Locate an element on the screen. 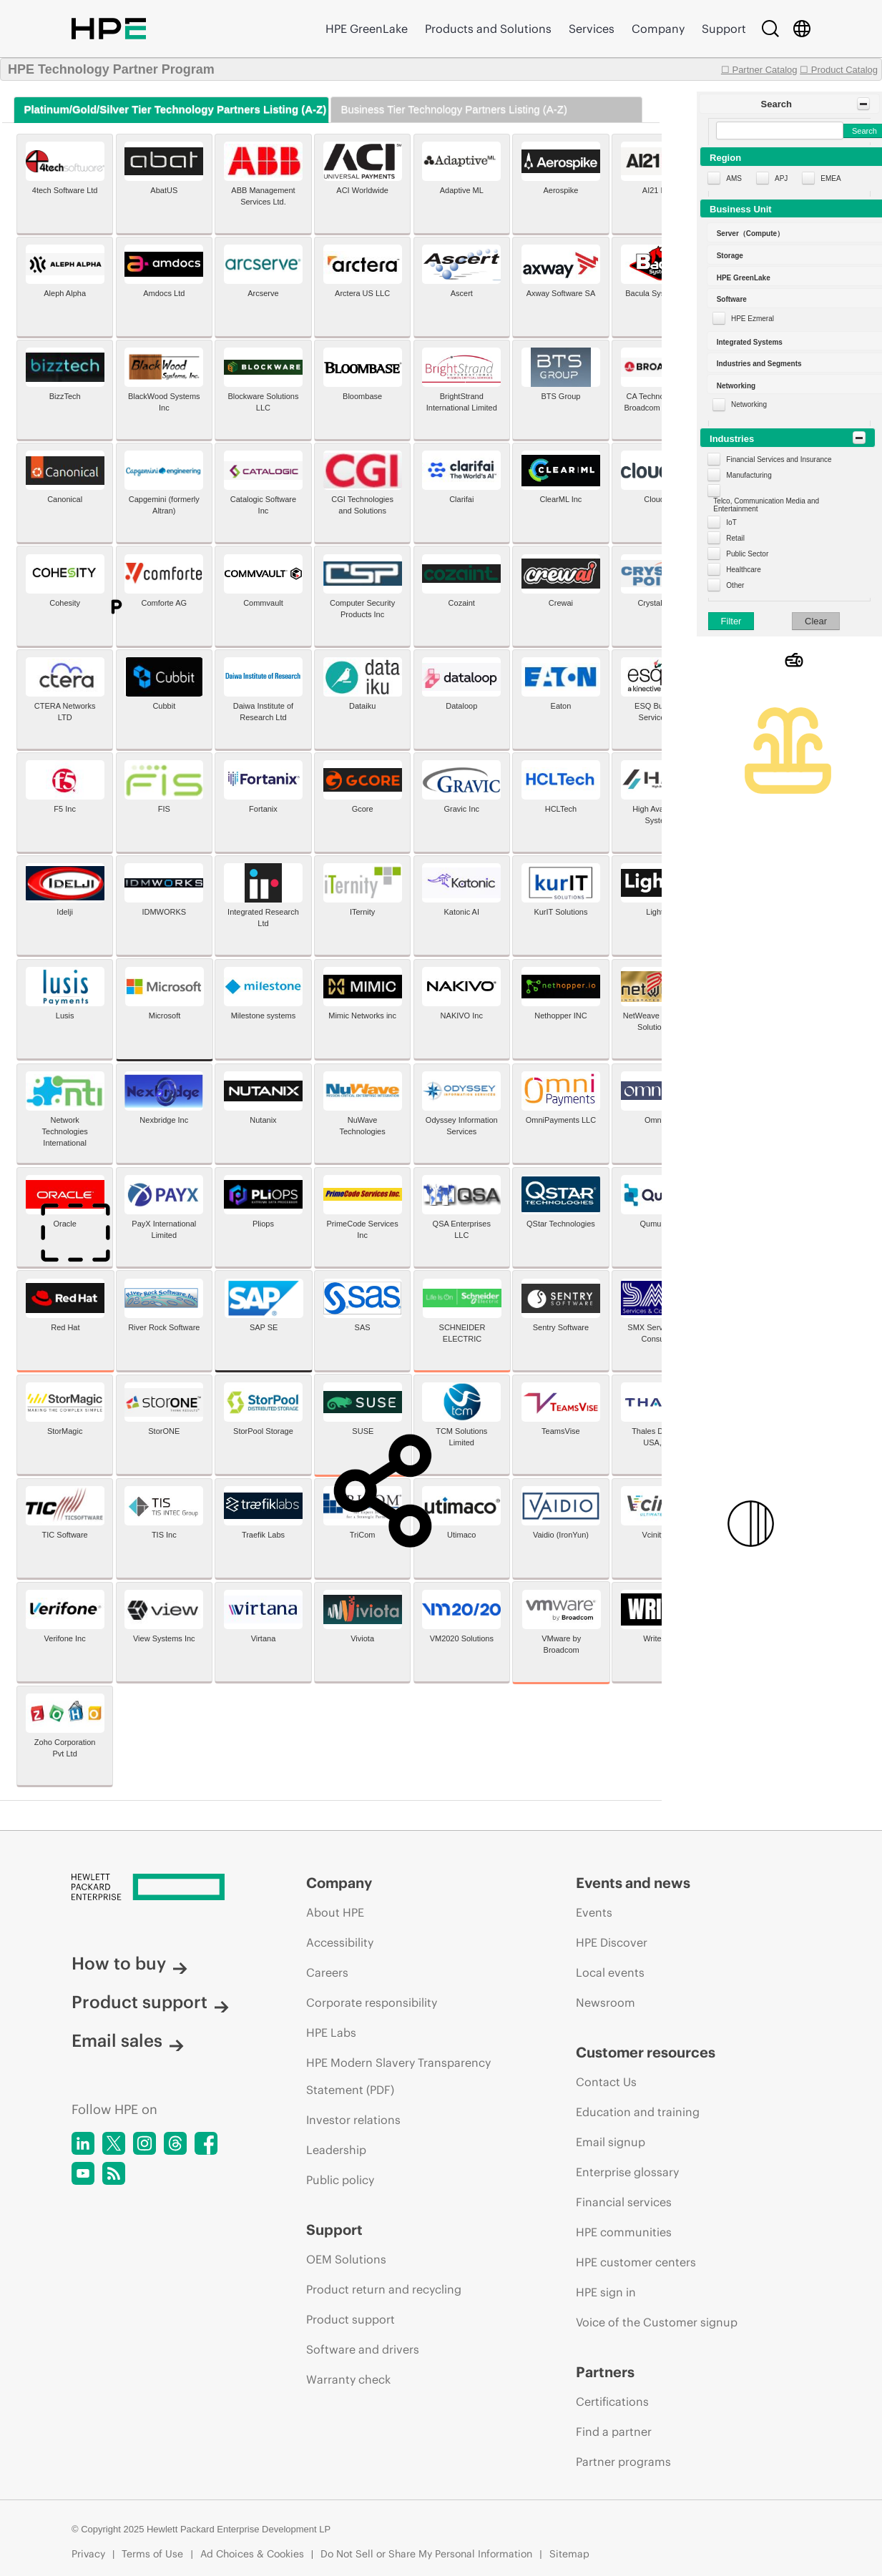  find nearby parking locations is located at coordinates (116, 606).